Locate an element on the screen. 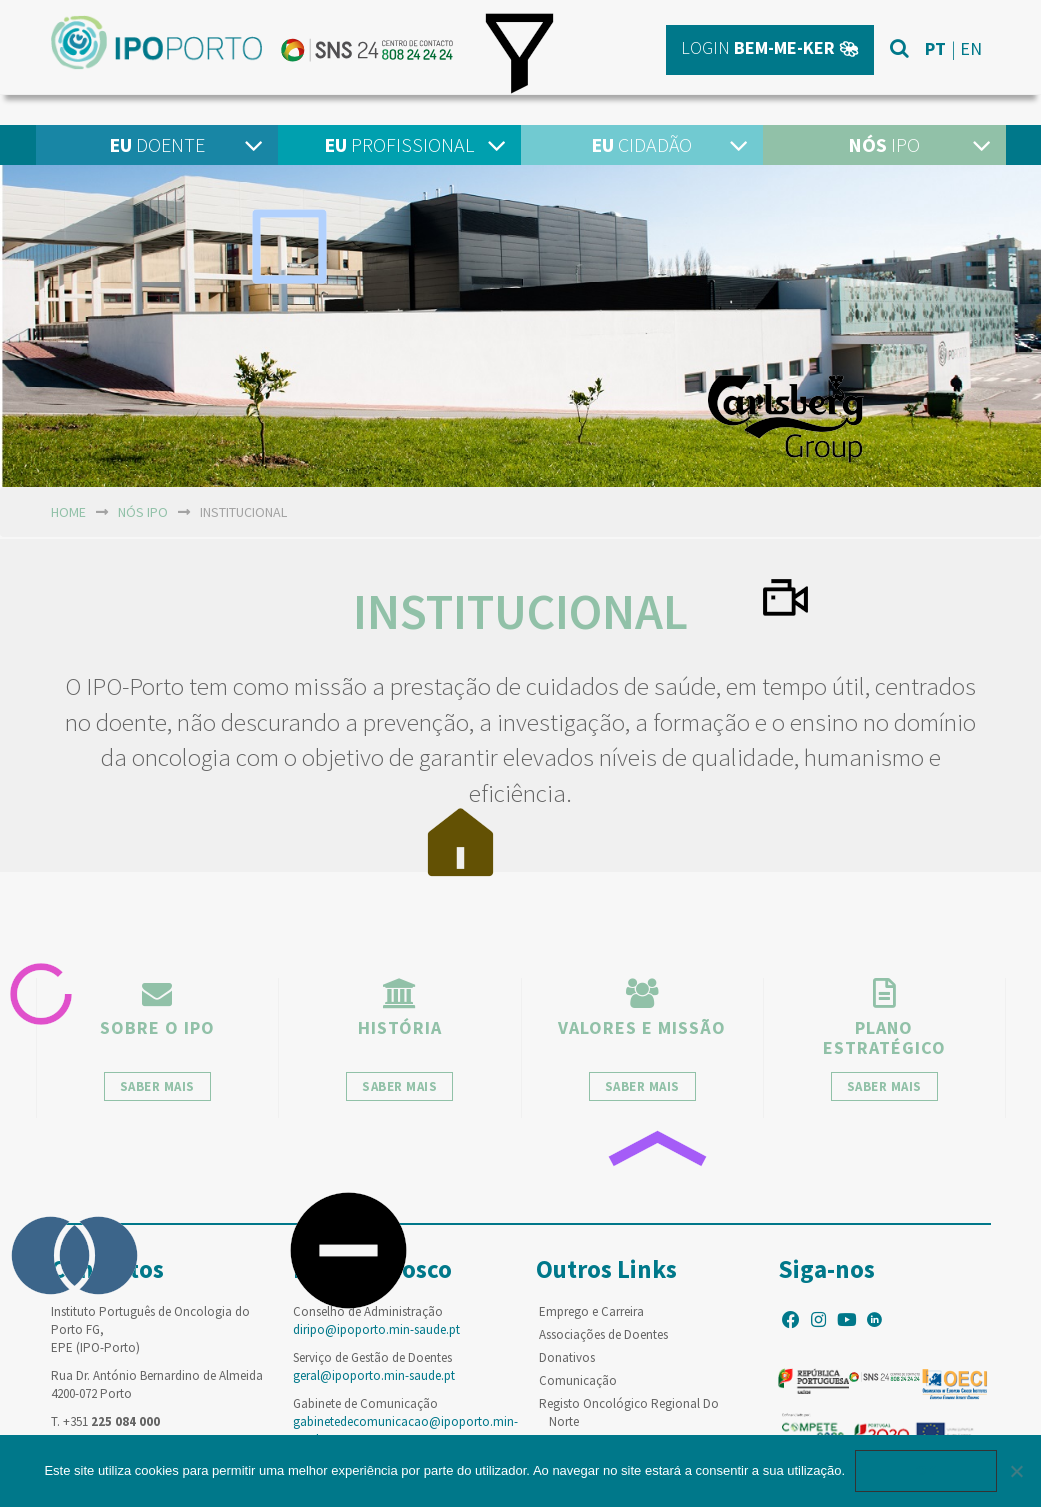  navigate to the home screen is located at coordinates (460, 843).